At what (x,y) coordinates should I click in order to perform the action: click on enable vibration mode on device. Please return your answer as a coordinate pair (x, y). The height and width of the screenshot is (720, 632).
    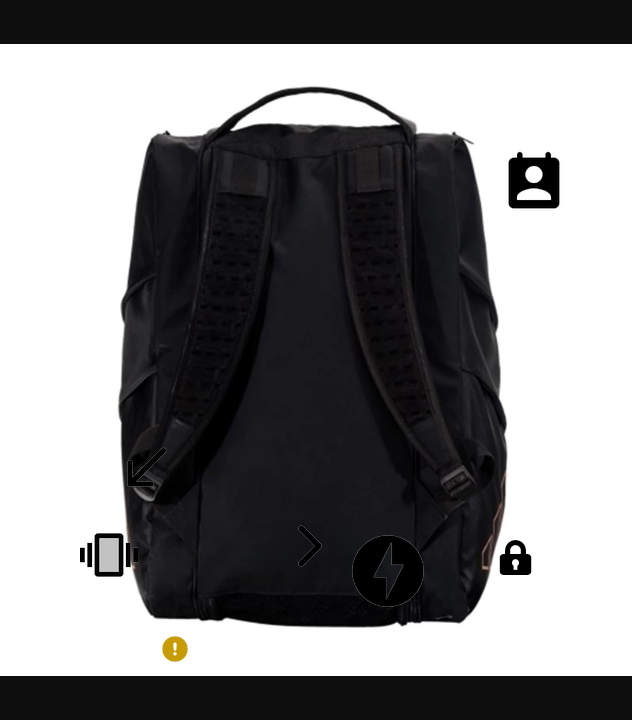
    Looking at the image, I should click on (109, 555).